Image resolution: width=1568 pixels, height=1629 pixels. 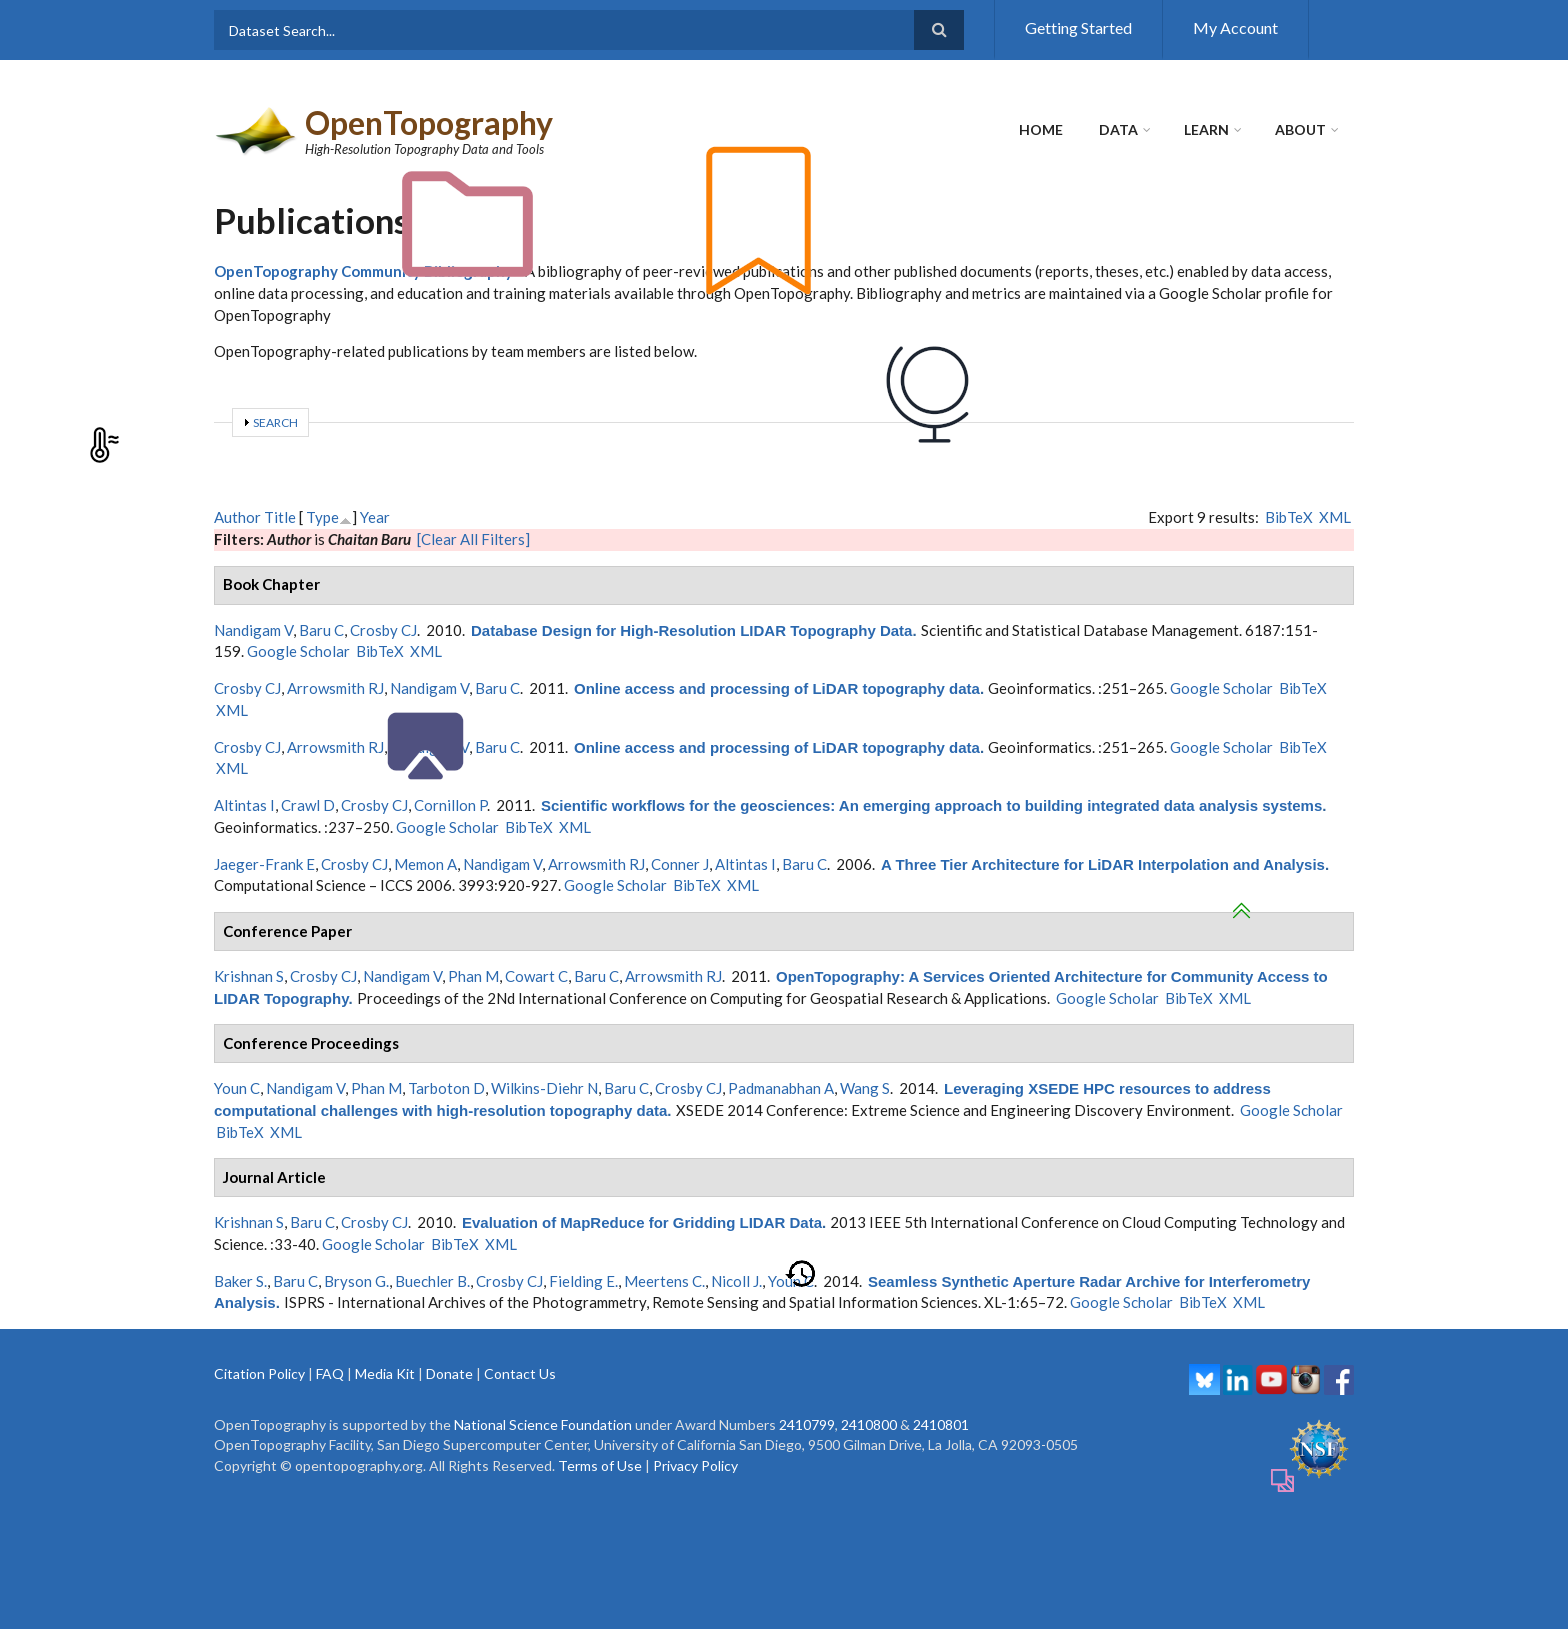 I want to click on remove or subtract a layer from selection, so click(x=1282, y=1480).